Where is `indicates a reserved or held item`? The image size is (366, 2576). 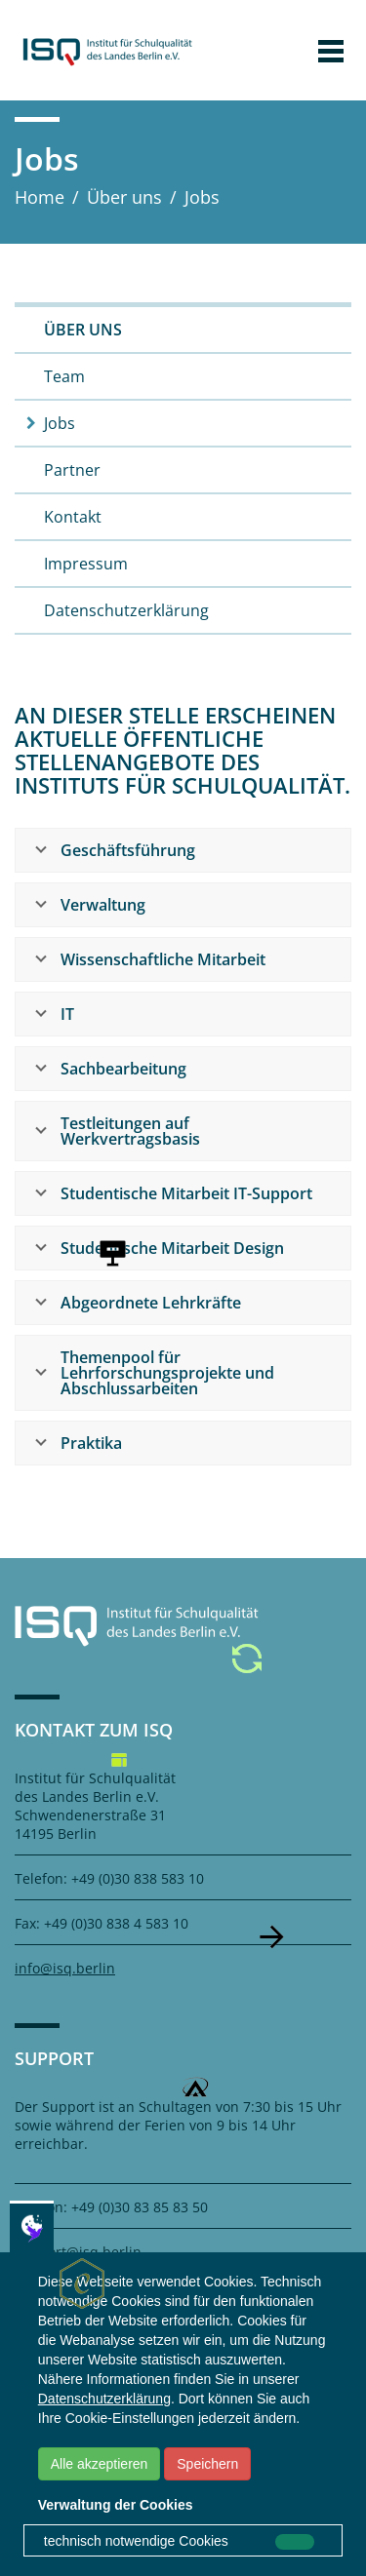
indicates a reserved or held item is located at coordinates (112, 1253).